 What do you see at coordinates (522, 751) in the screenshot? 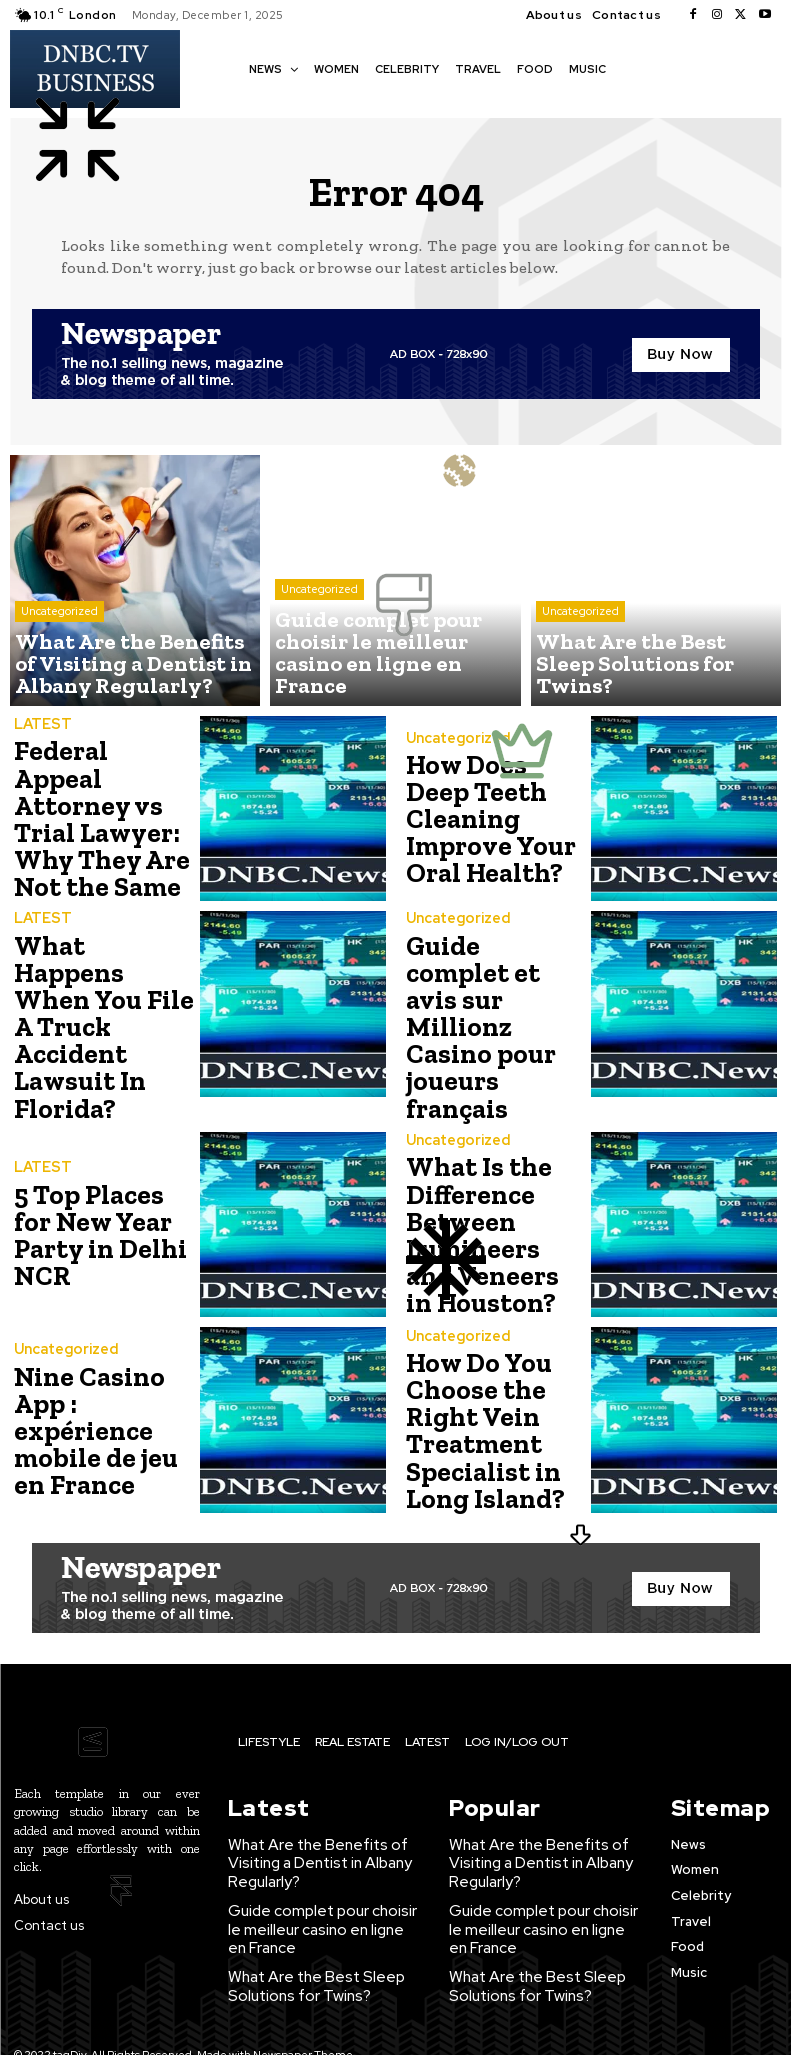
I see `indicates premium or pro membership status` at bounding box center [522, 751].